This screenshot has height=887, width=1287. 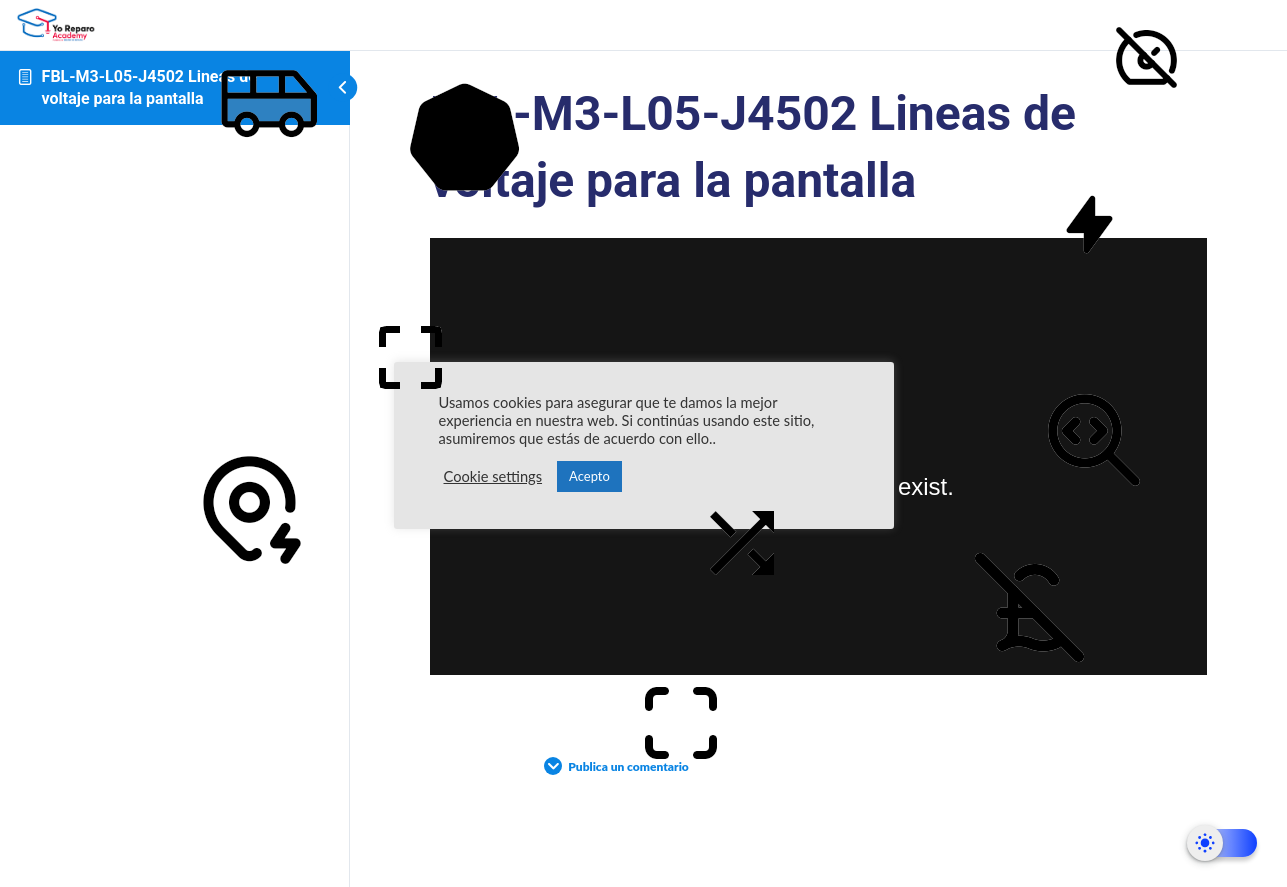 What do you see at coordinates (1146, 57) in the screenshot?
I see `dashboard view is disabled or unavailable` at bounding box center [1146, 57].